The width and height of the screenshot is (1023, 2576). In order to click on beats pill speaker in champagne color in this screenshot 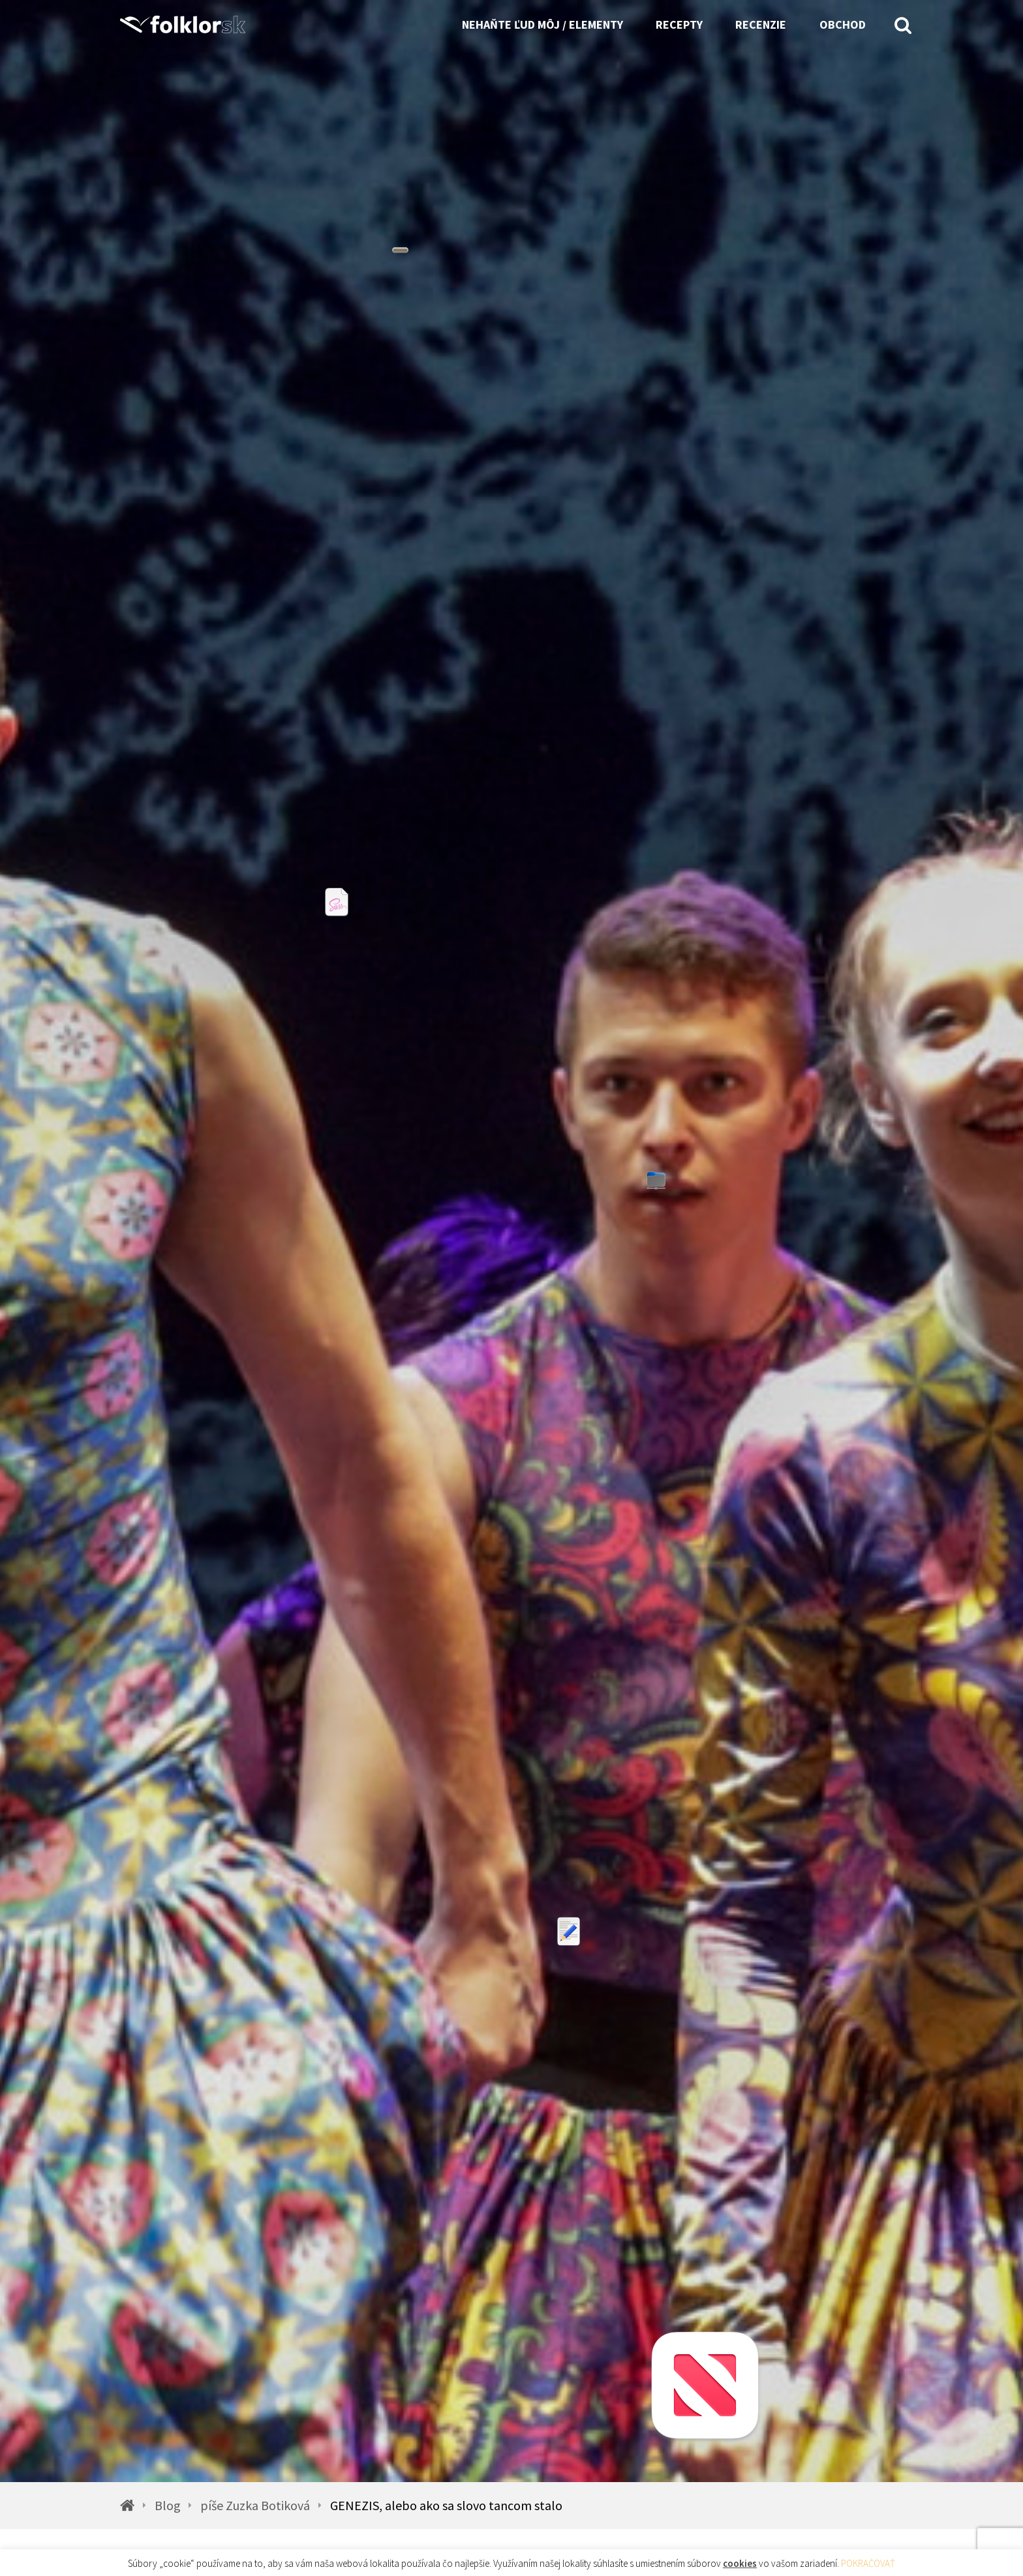, I will do `click(400, 250)`.